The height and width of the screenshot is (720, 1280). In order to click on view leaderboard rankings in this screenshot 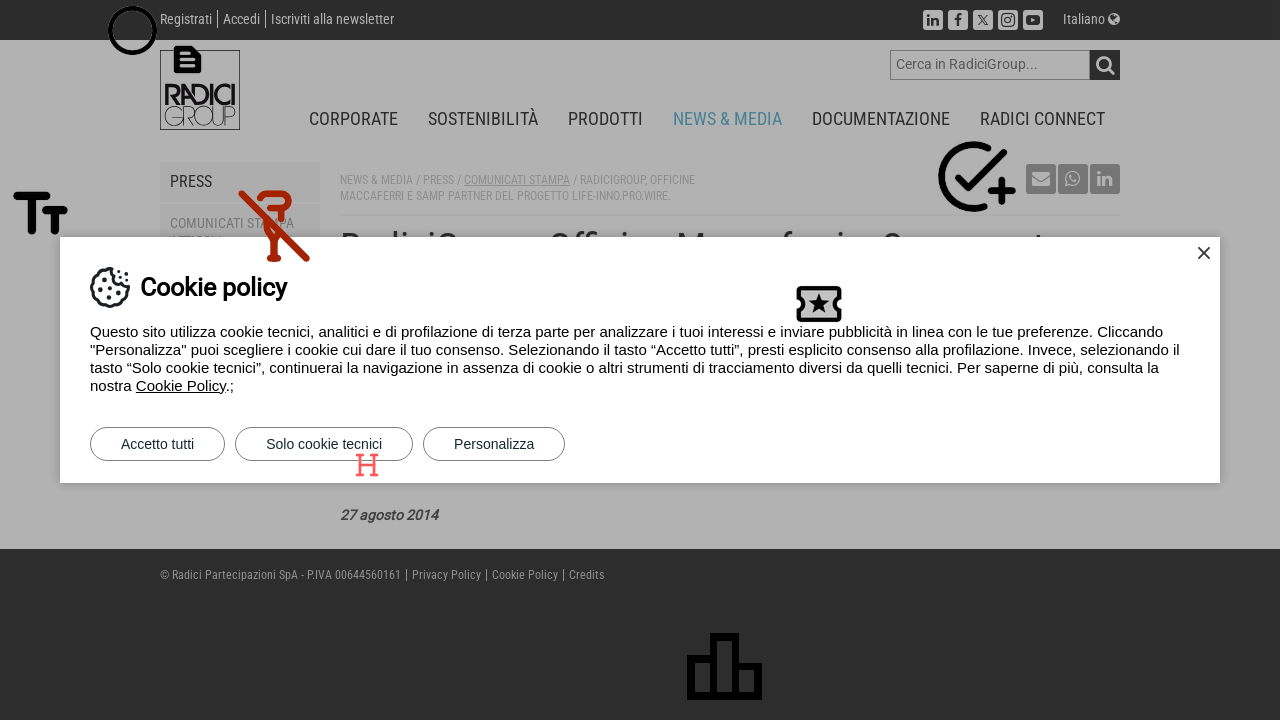, I will do `click(724, 666)`.